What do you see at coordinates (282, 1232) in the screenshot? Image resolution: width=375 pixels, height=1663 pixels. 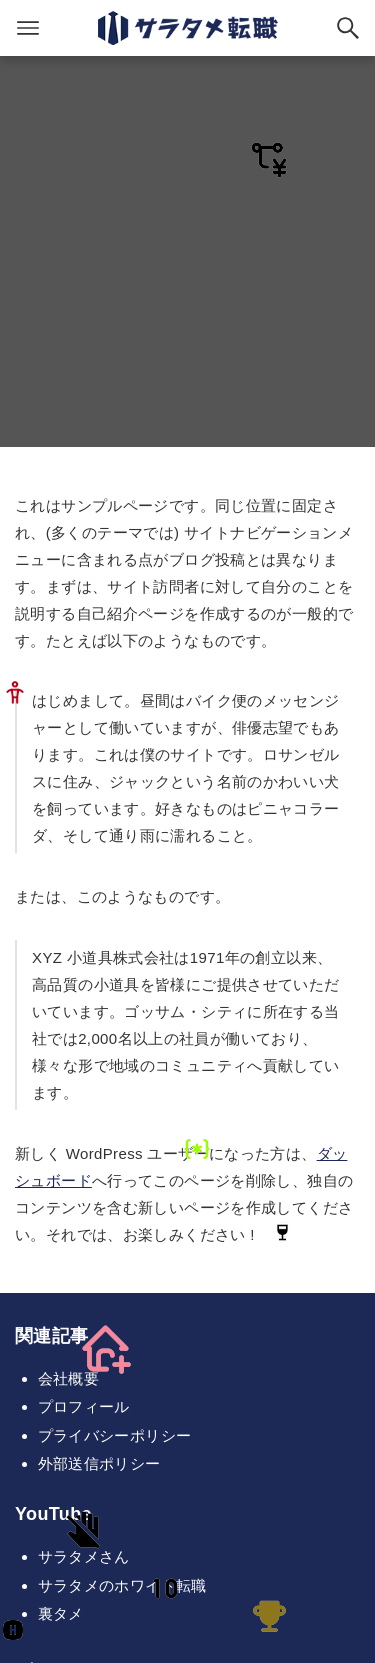 I see `find nearby wine bars or restaurants` at bounding box center [282, 1232].